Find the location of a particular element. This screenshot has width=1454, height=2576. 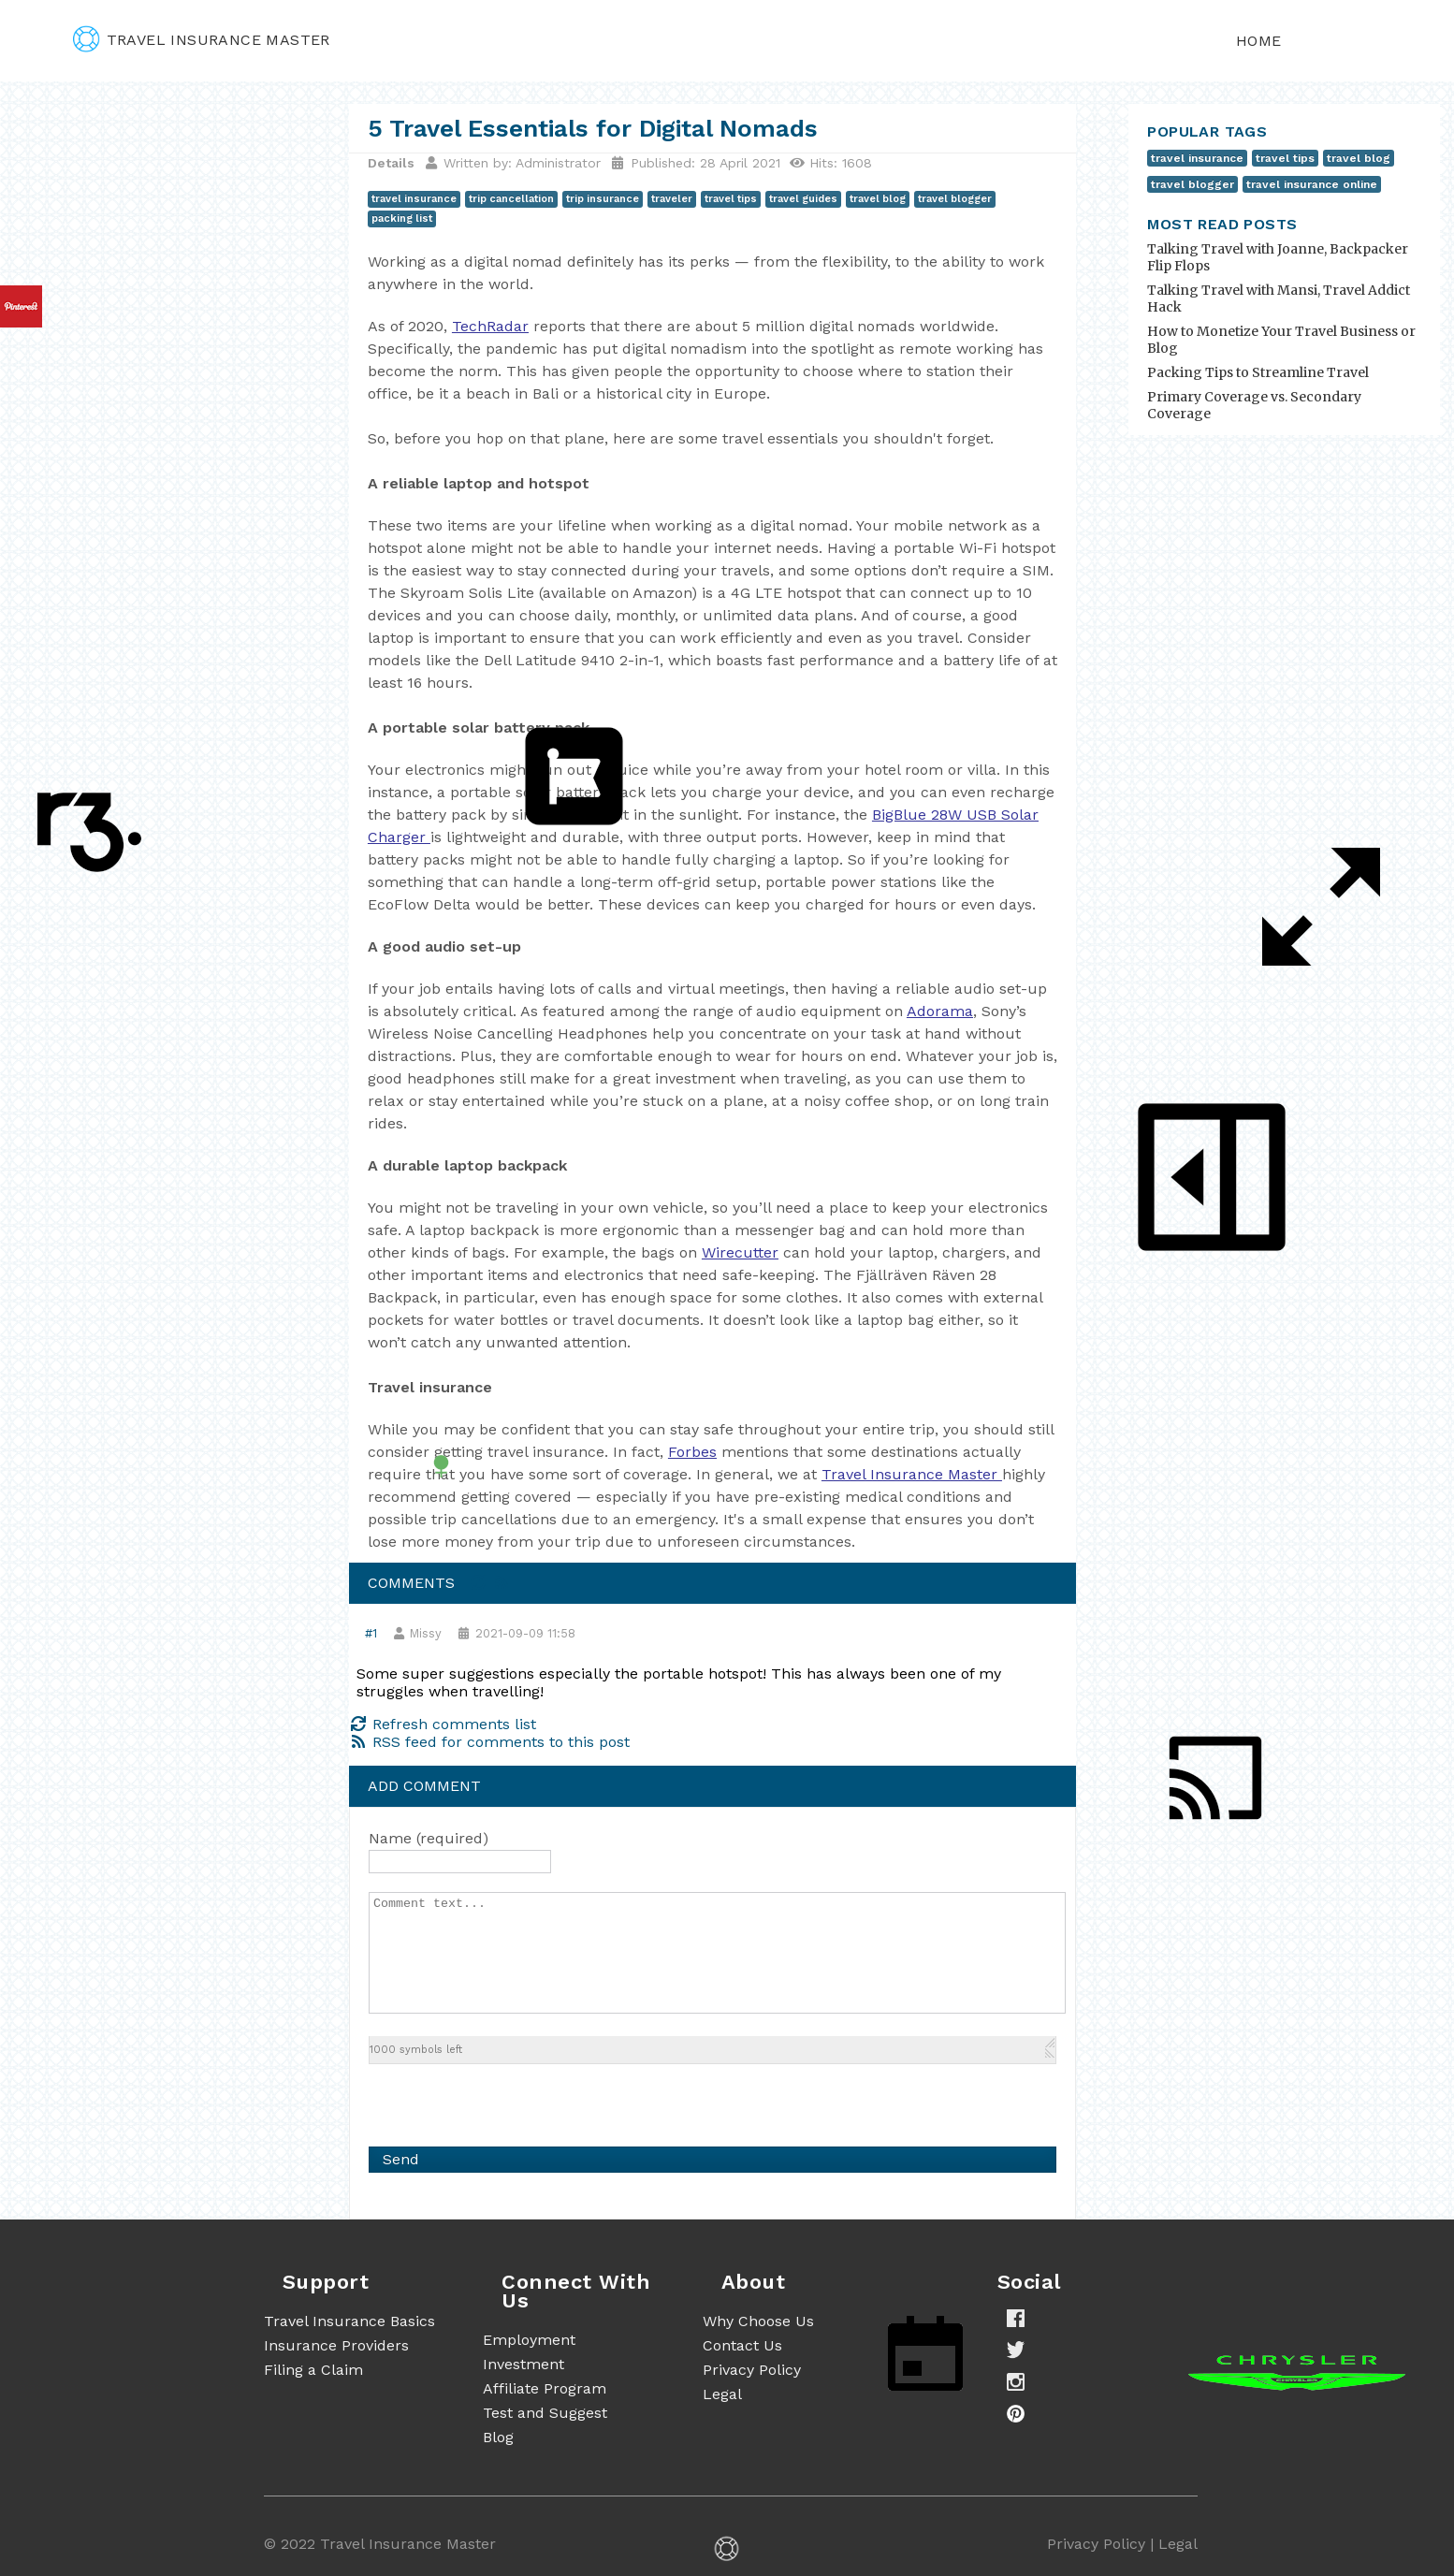

chrysler brand logo is located at coordinates (1297, 2373).